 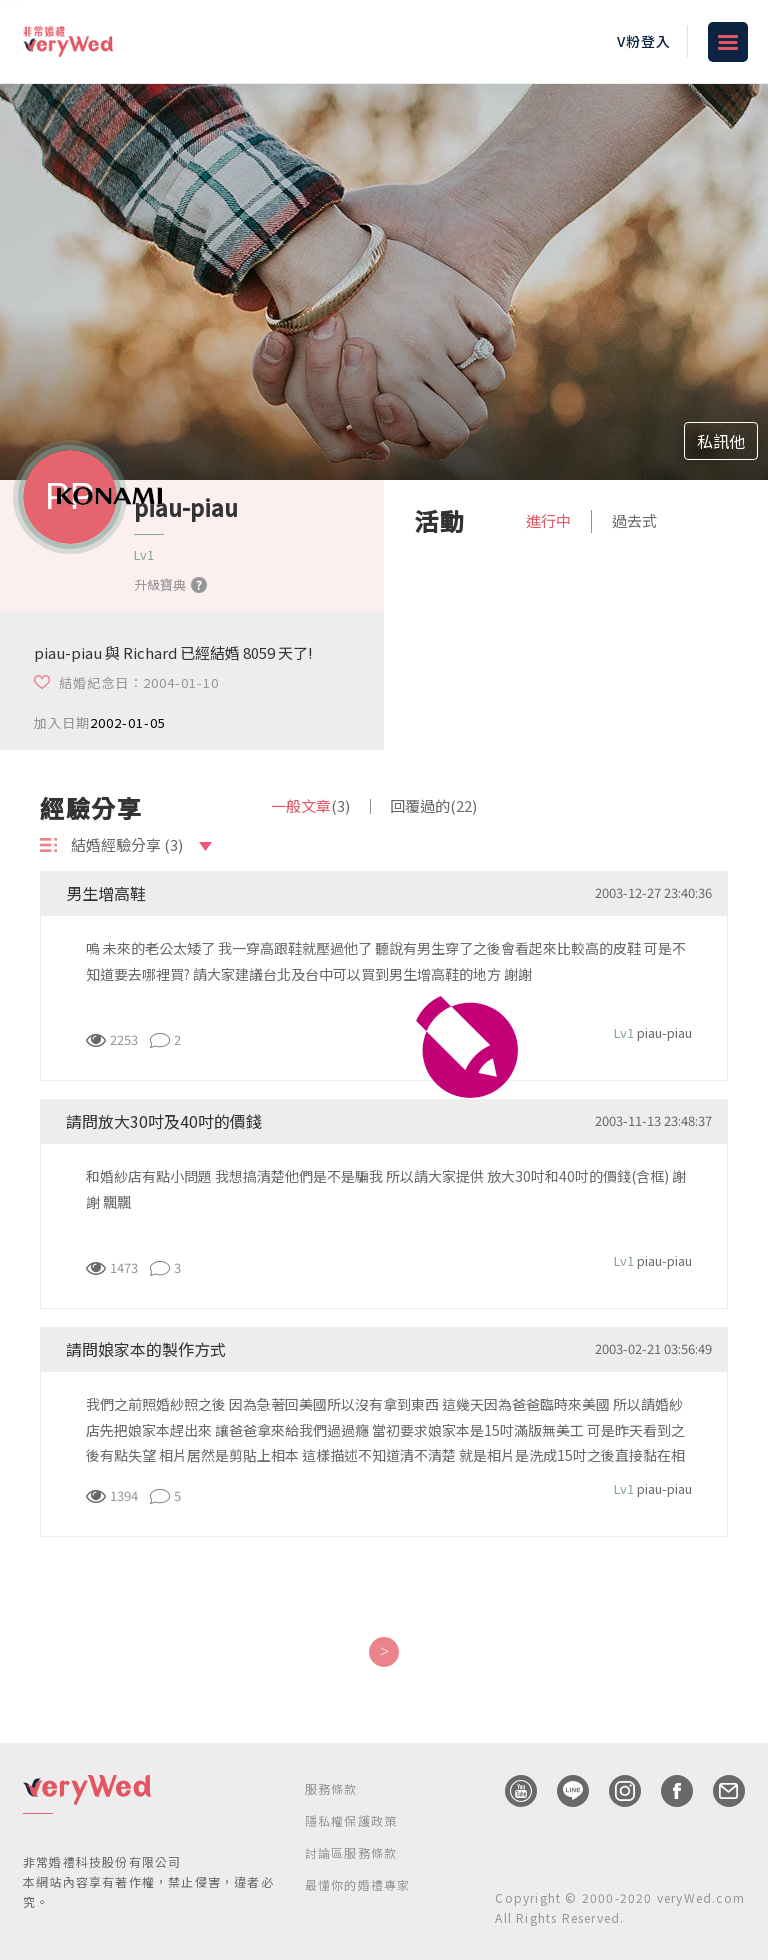 I want to click on konami company logo, so click(x=109, y=496).